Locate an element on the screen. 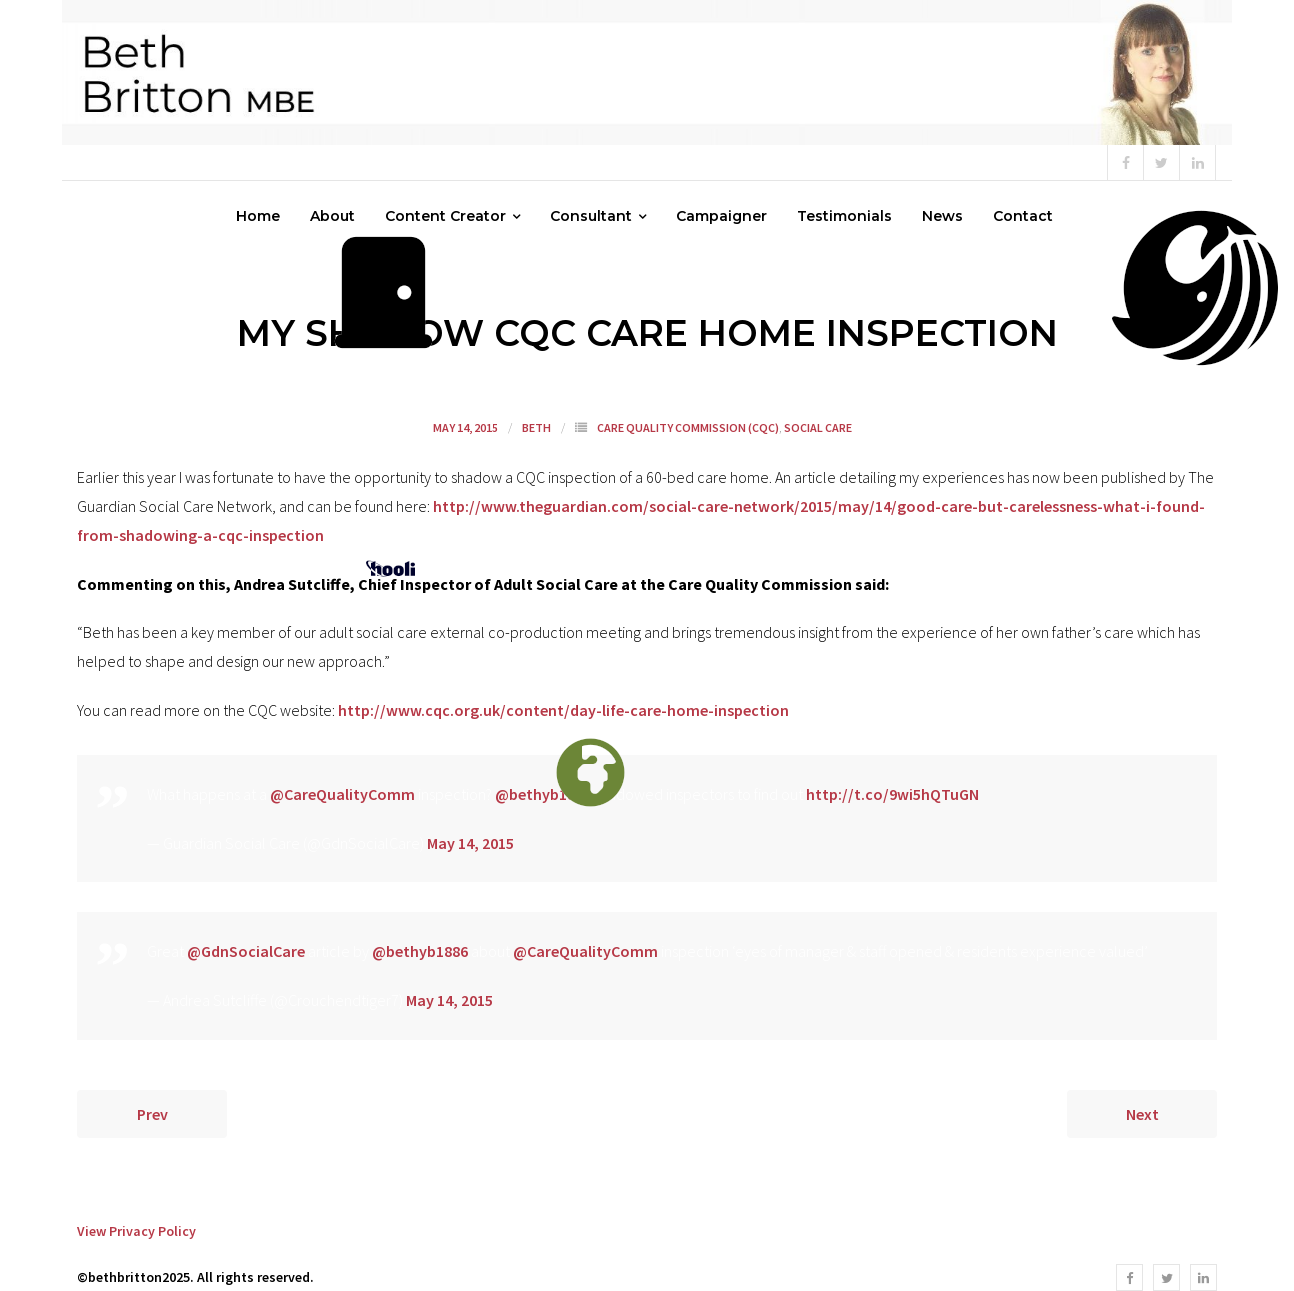 The width and height of the screenshot is (1294, 1291). hooli company logo is located at coordinates (390, 568).